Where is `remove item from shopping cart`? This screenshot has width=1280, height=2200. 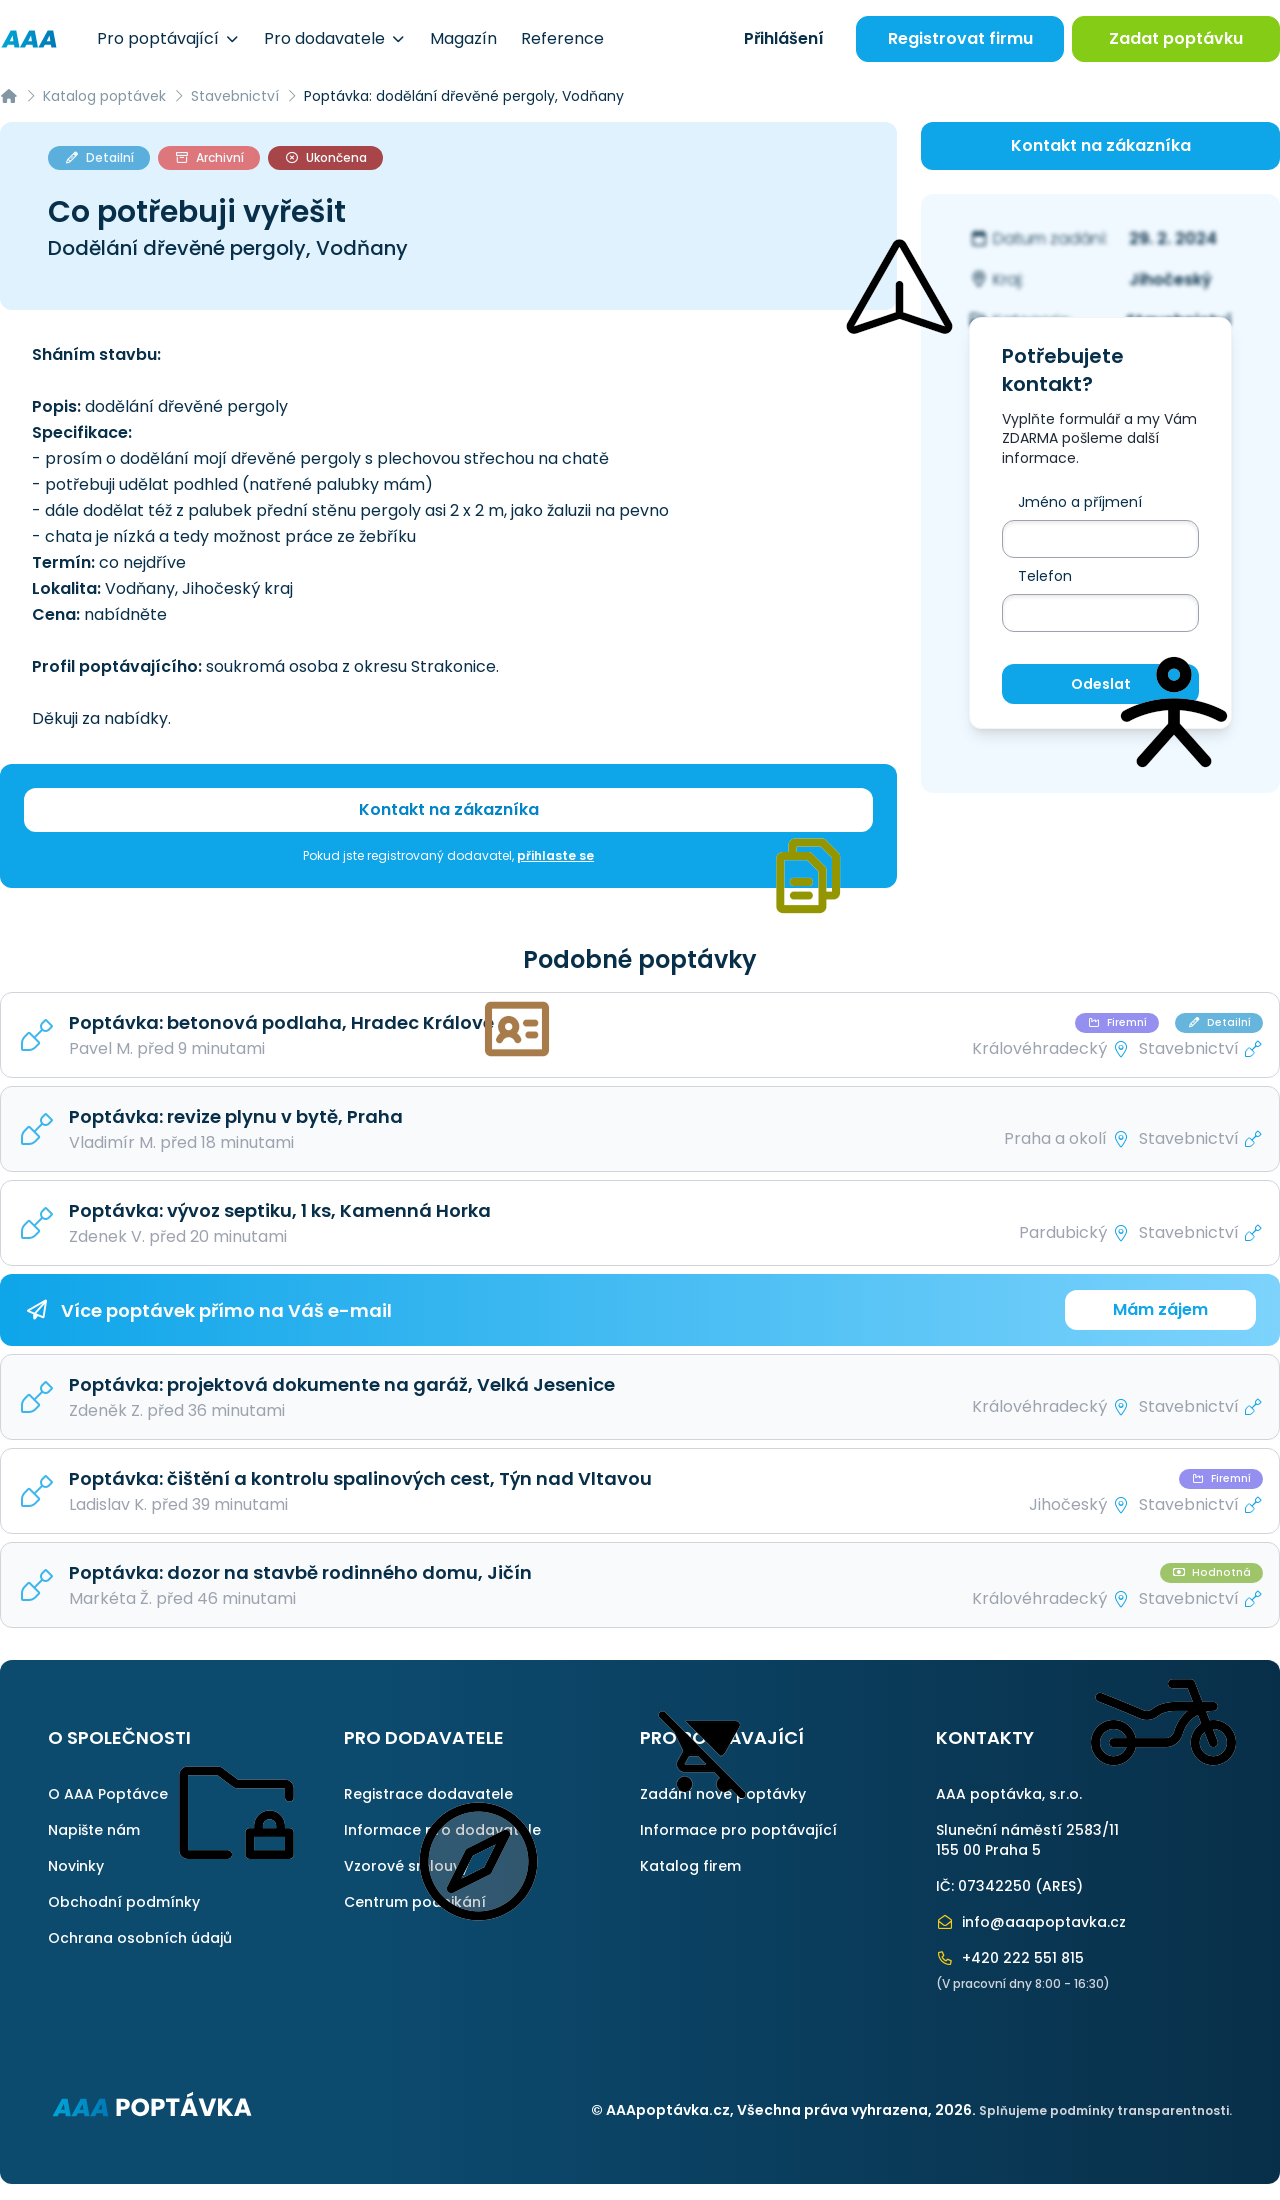 remove item from shopping cart is located at coordinates (704, 1752).